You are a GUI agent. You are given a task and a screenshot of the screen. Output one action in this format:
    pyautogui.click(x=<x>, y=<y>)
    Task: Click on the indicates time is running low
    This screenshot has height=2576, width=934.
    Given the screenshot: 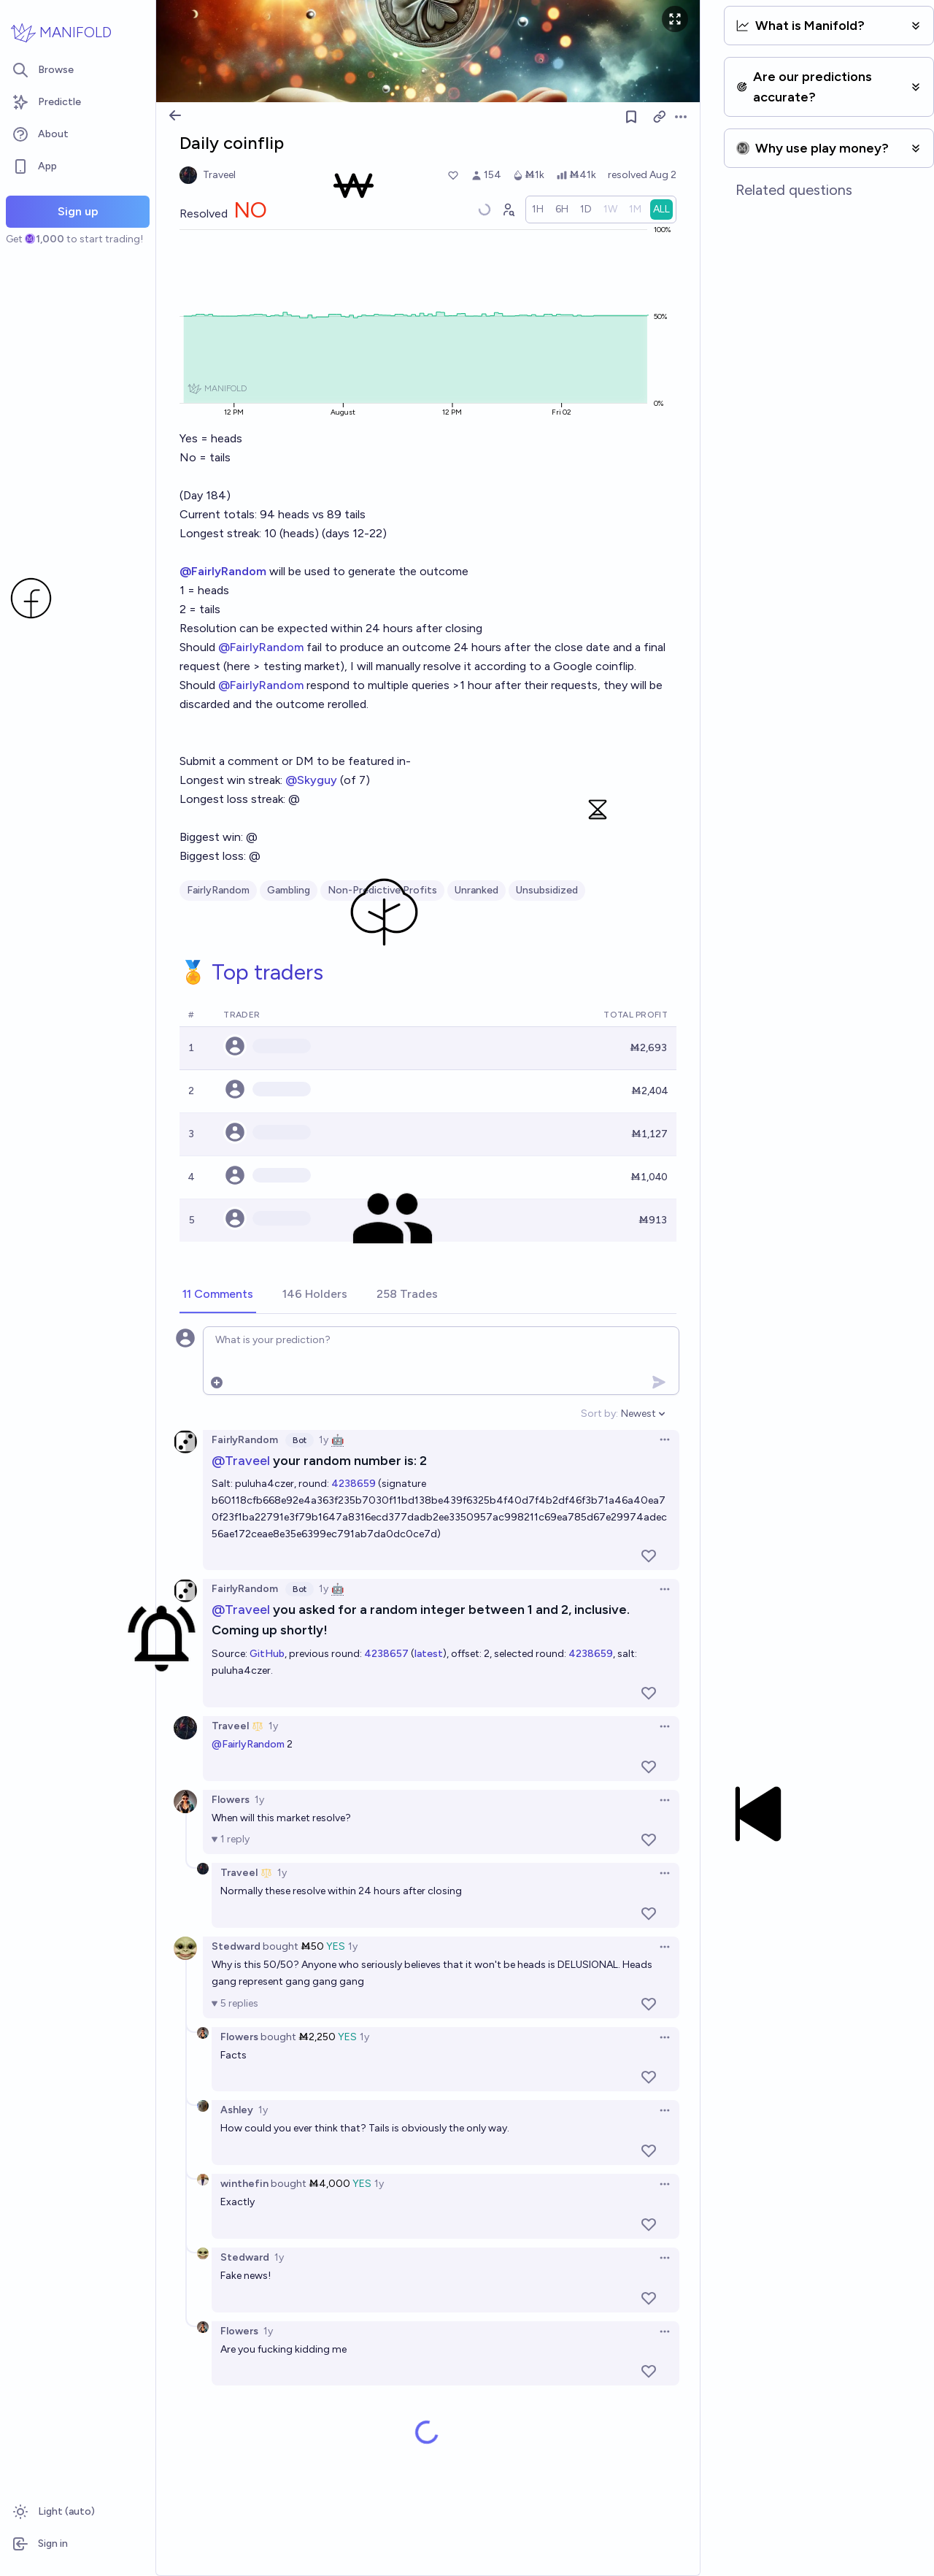 What is the action you would take?
    pyautogui.click(x=598, y=810)
    